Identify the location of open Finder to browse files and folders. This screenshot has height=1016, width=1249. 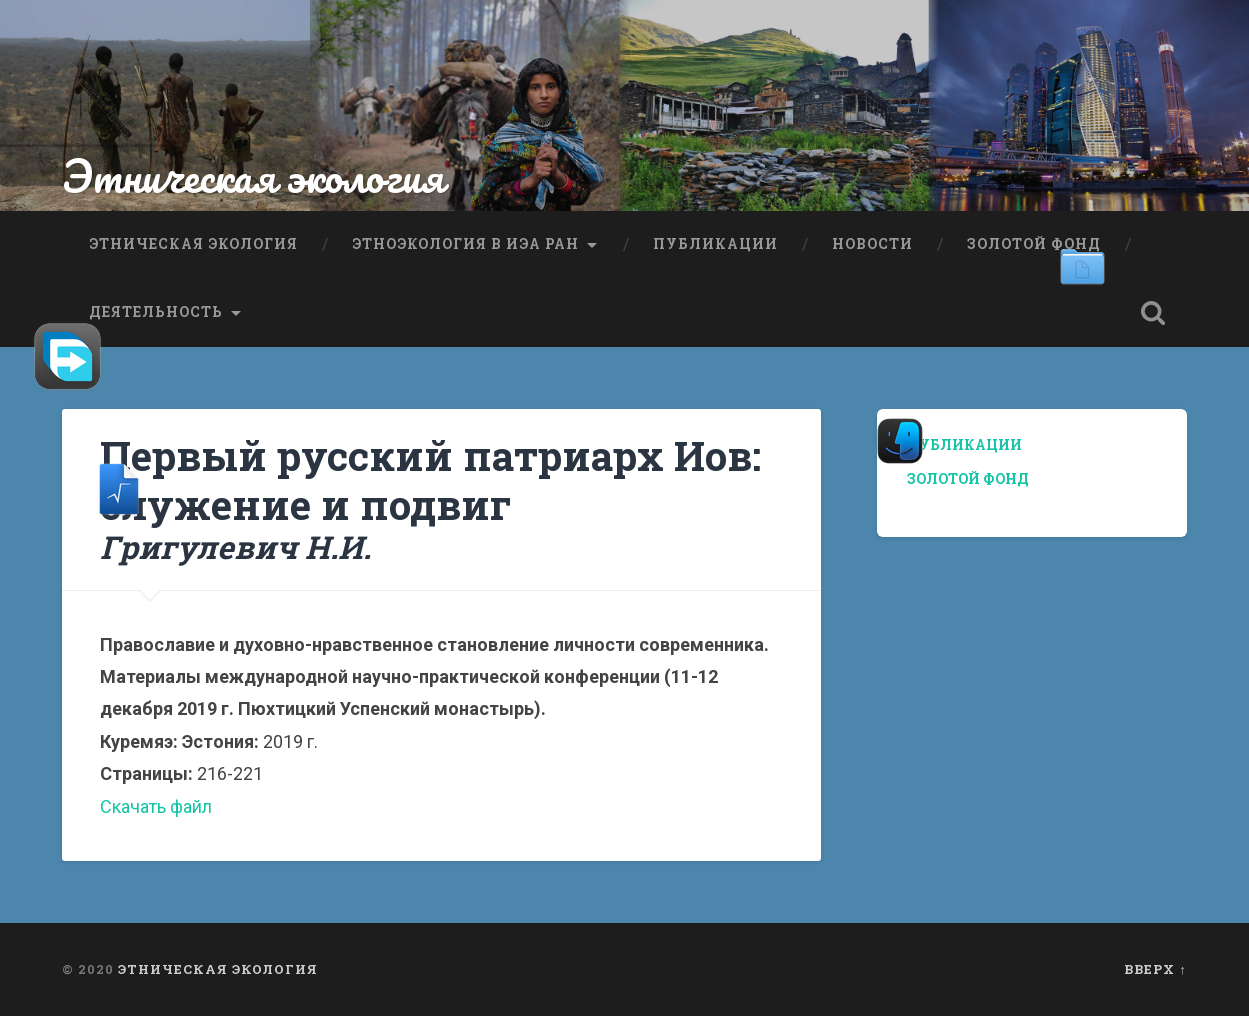
(900, 441).